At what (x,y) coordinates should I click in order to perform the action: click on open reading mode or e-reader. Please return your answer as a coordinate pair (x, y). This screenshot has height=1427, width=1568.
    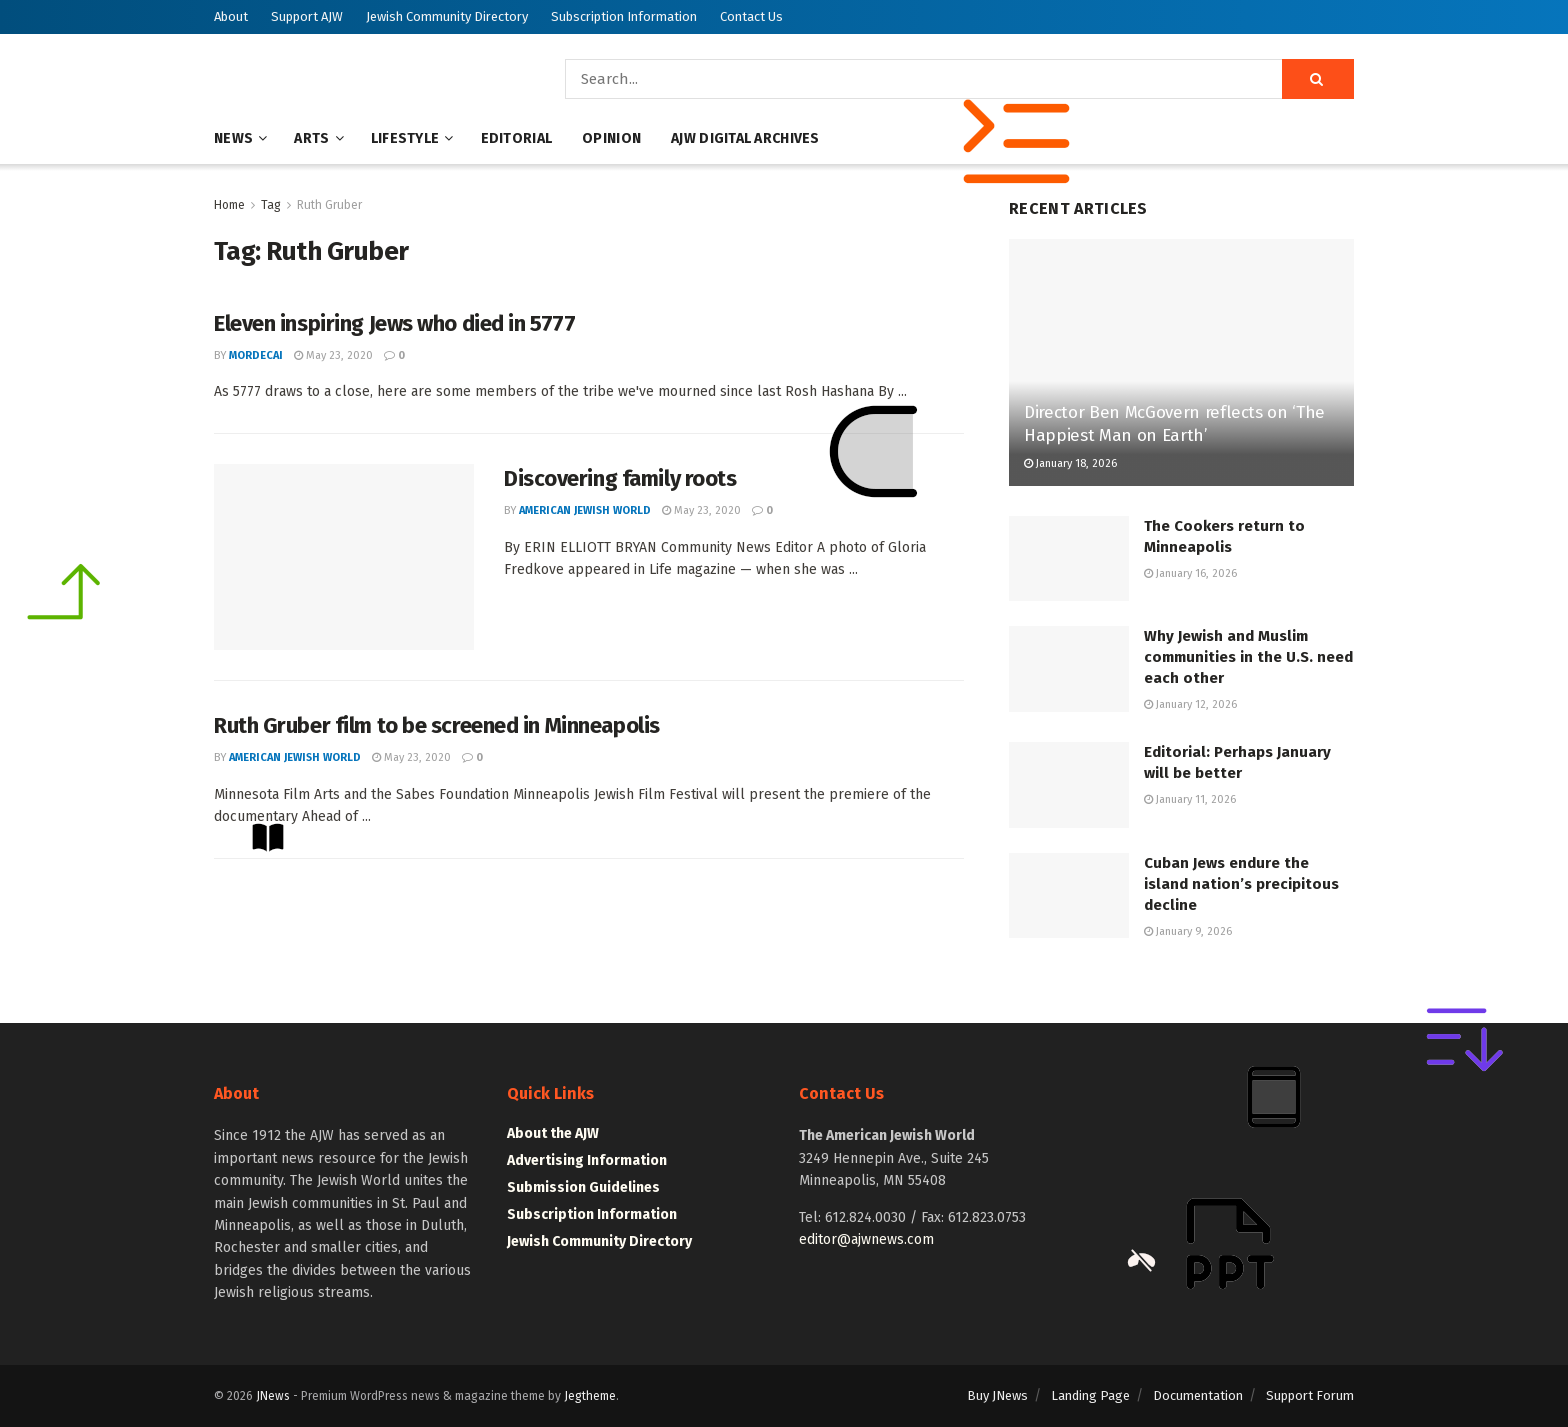
    Looking at the image, I should click on (268, 838).